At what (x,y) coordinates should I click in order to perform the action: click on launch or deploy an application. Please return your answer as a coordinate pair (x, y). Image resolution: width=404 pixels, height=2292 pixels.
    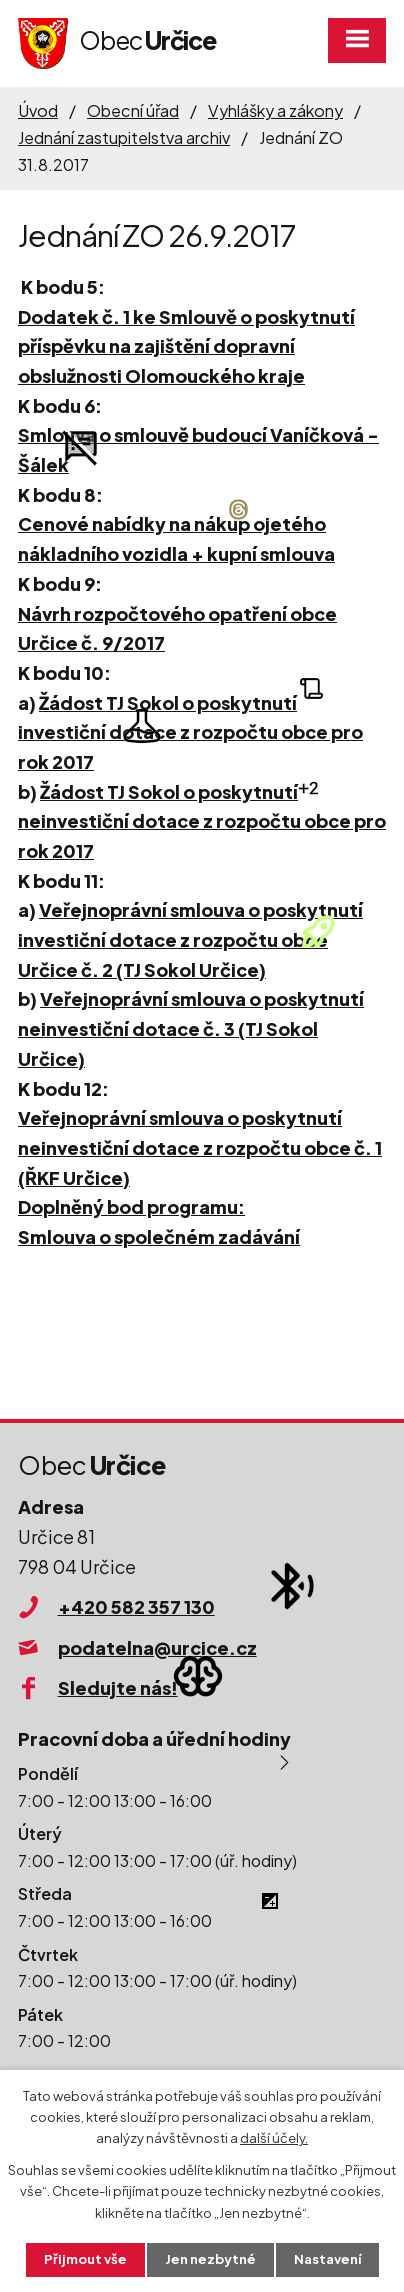
    Looking at the image, I should click on (318, 931).